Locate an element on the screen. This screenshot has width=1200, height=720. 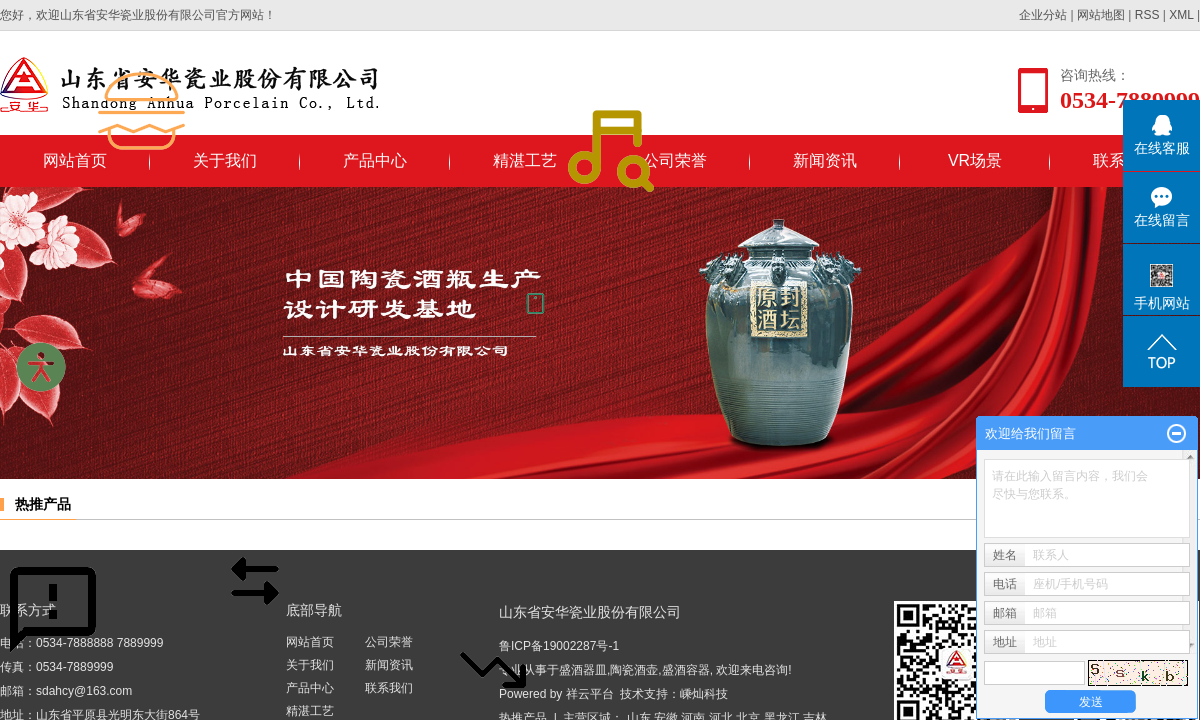
tablet device with front-facing camera is located at coordinates (535, 303).